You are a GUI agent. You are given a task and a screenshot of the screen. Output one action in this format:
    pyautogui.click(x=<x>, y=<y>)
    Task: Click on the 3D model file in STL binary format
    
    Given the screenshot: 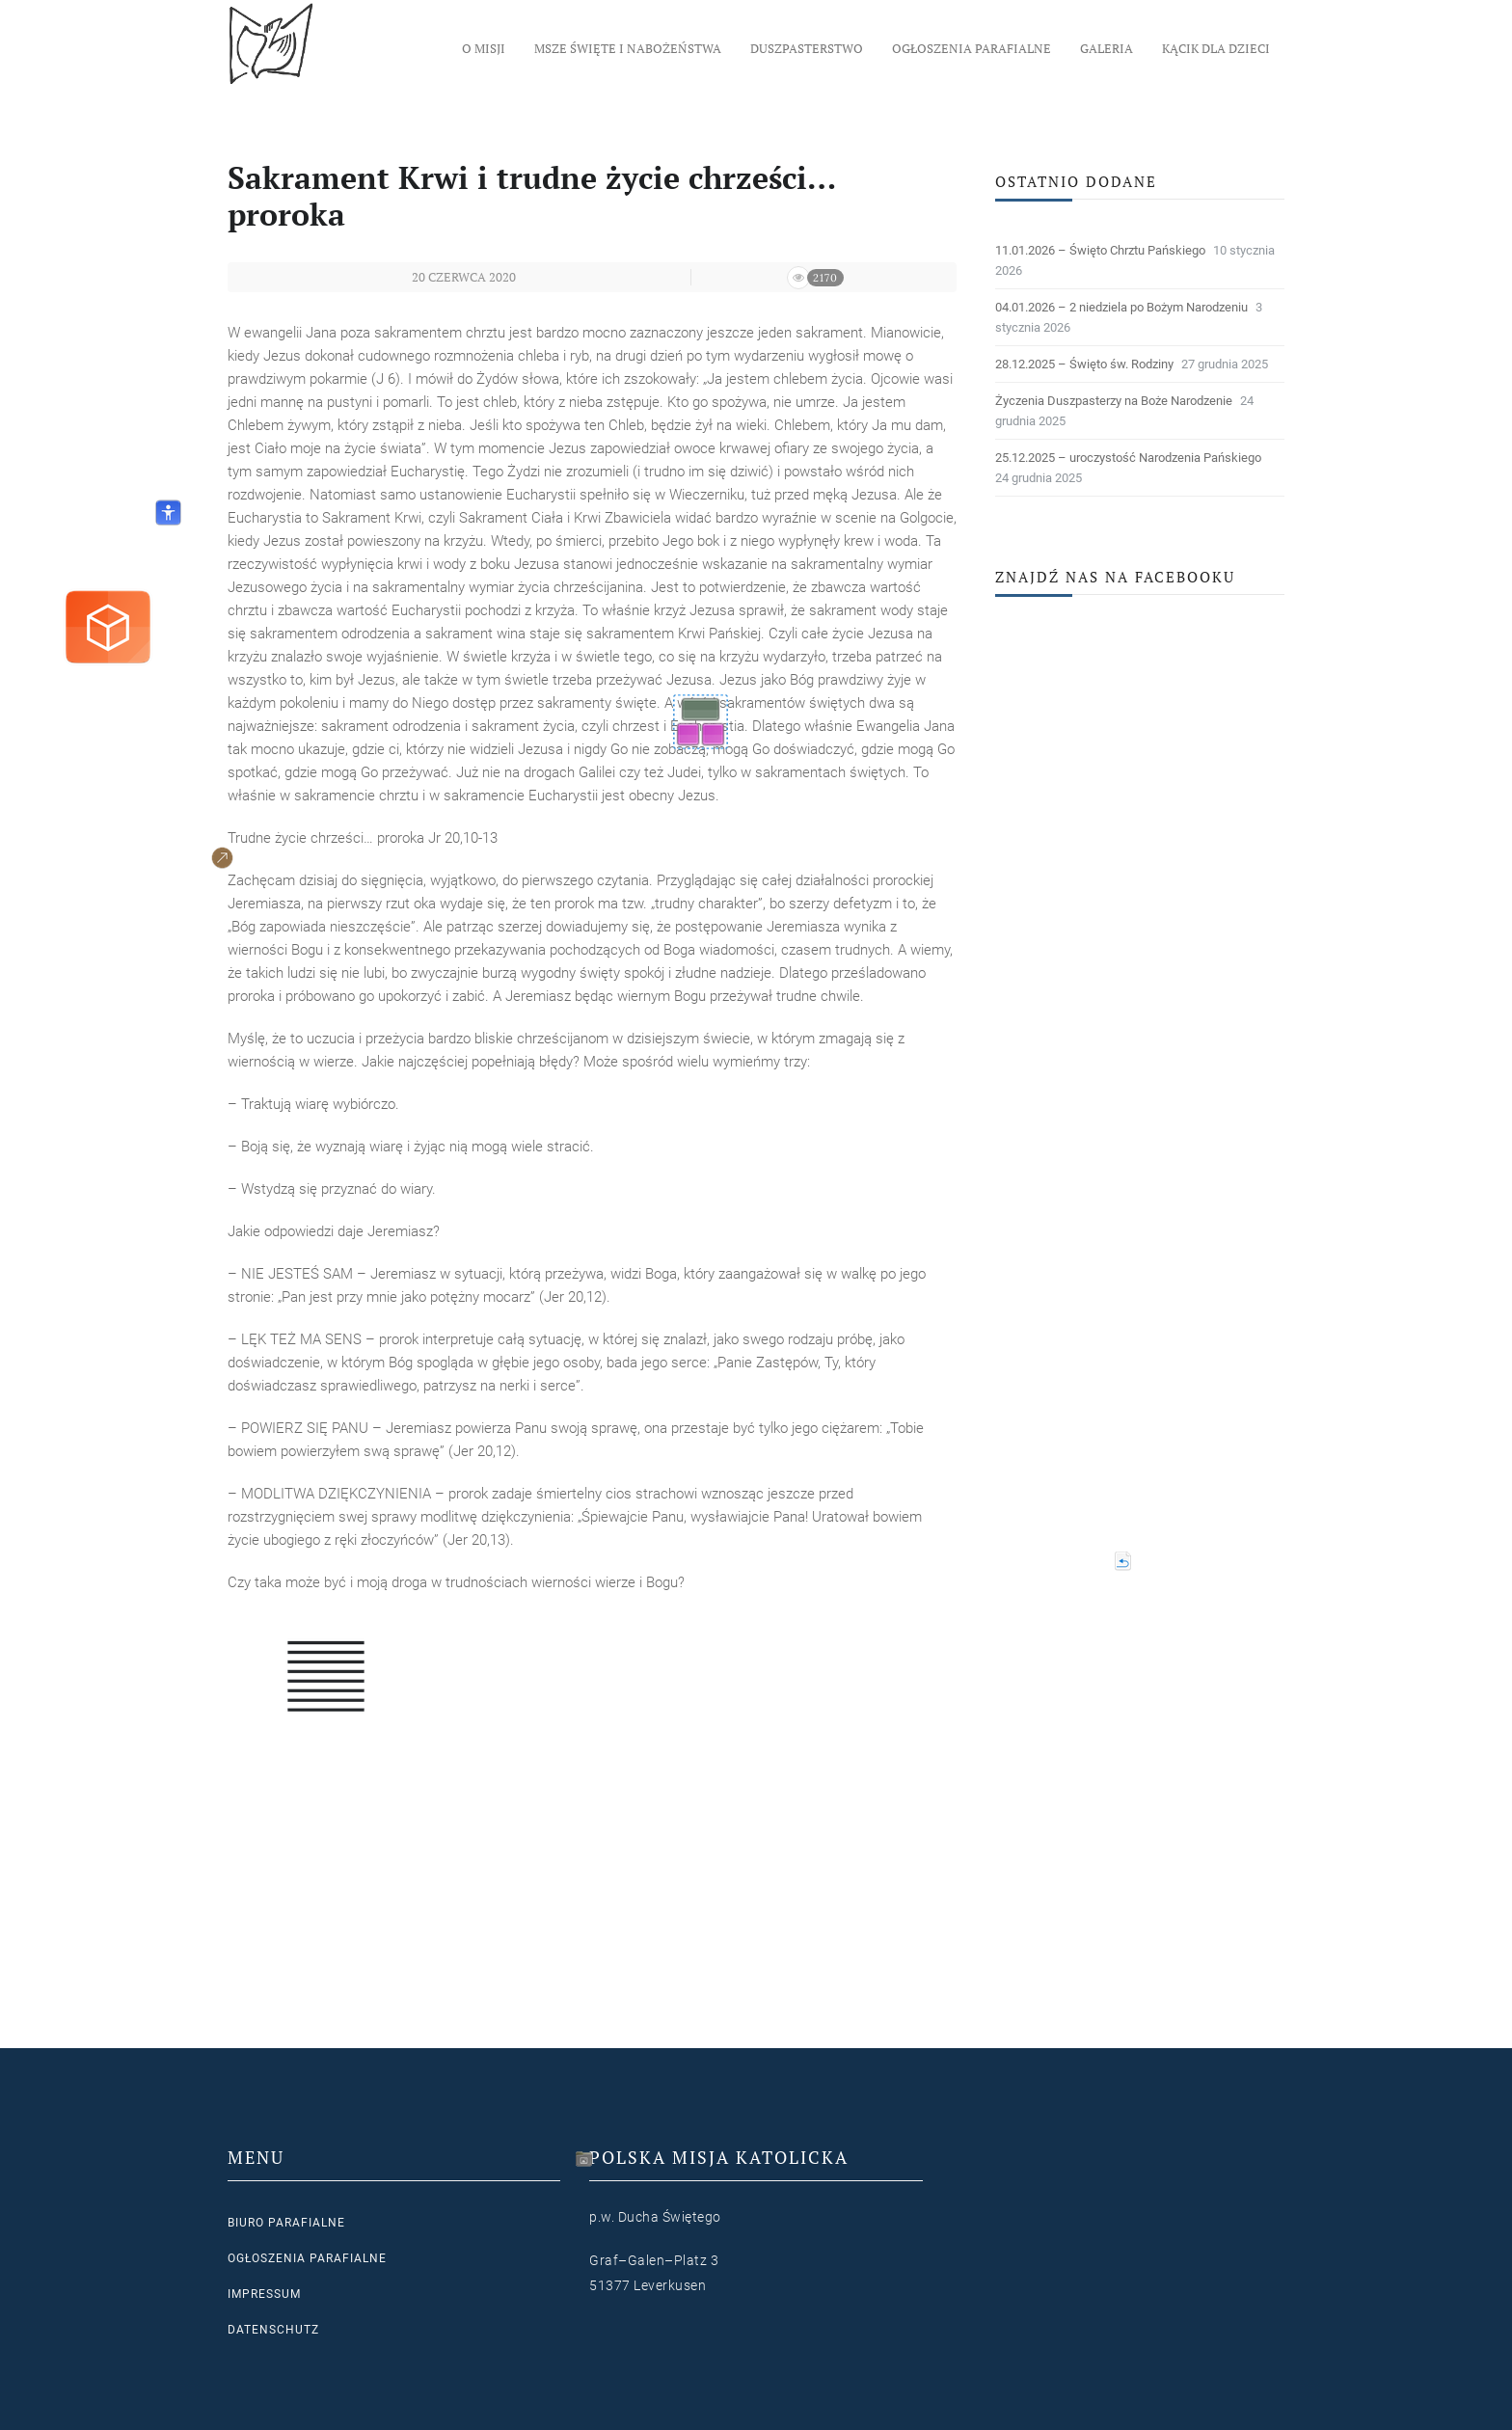 What is the action you would take?
    pyautogui.click(x=108, y=624)
    